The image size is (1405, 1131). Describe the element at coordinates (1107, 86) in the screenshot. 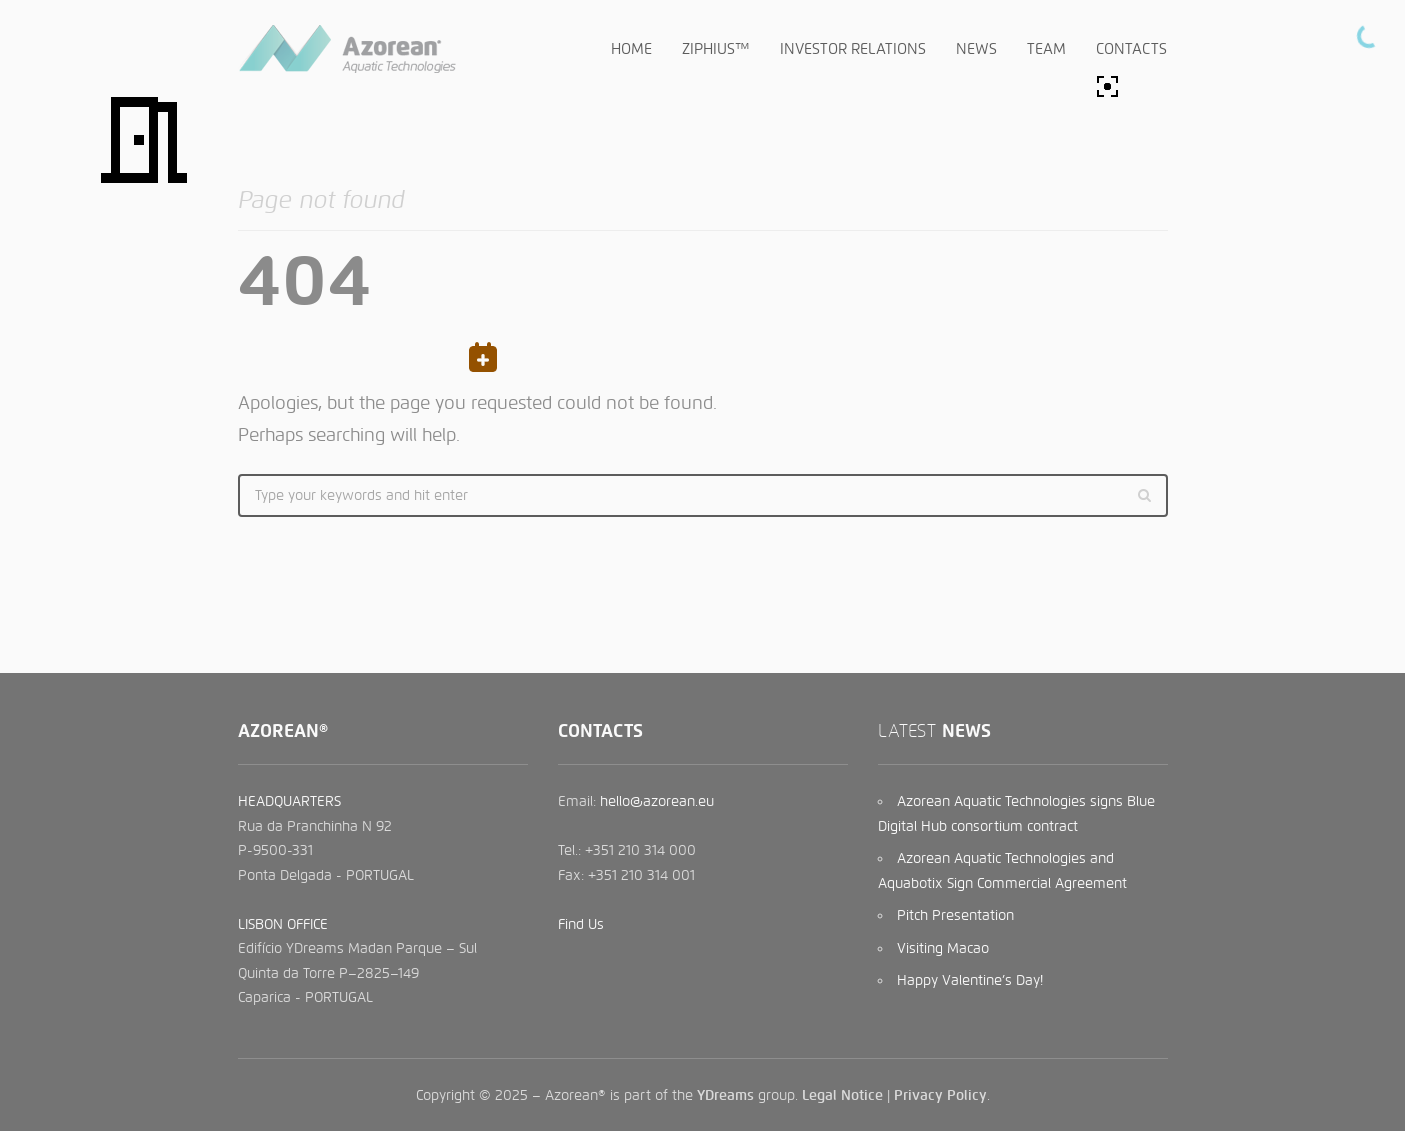

I see `center focus on the camera viewfinder` at that location.